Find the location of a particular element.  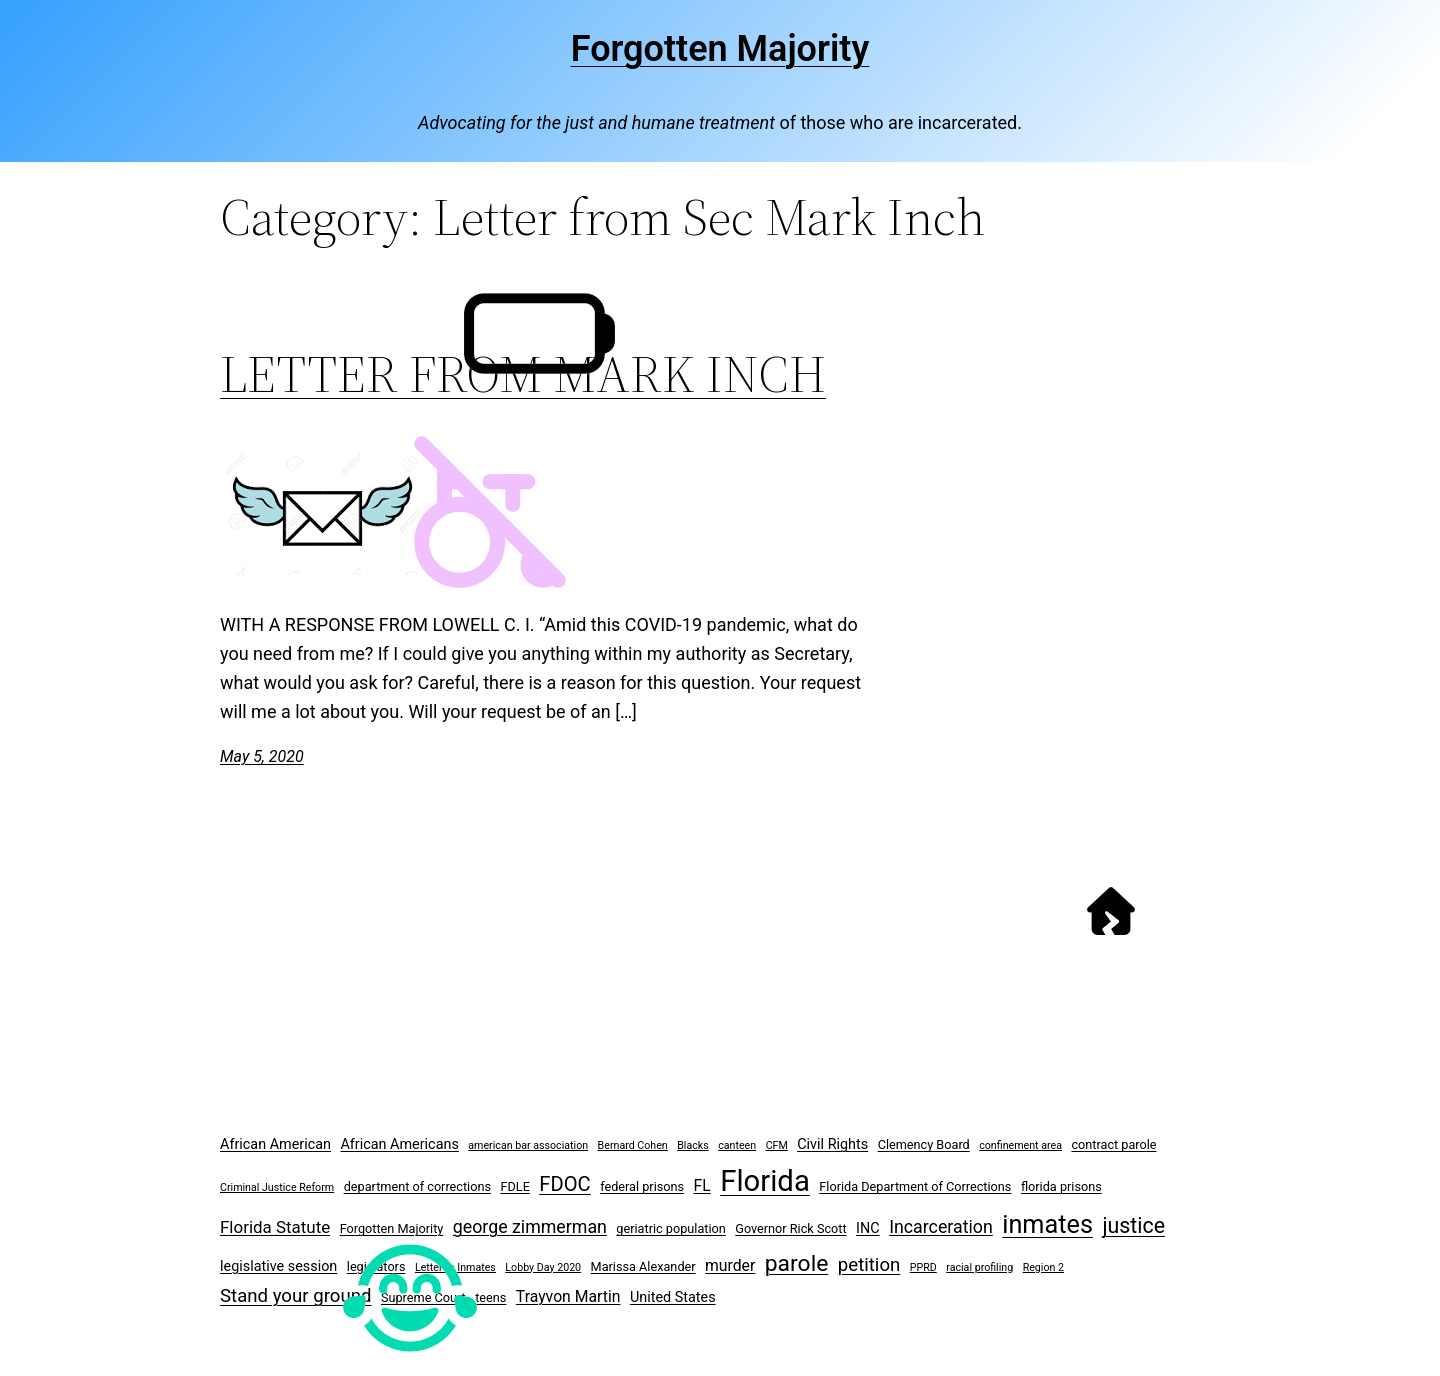

report property damage is located at coordinates (1111, 911).